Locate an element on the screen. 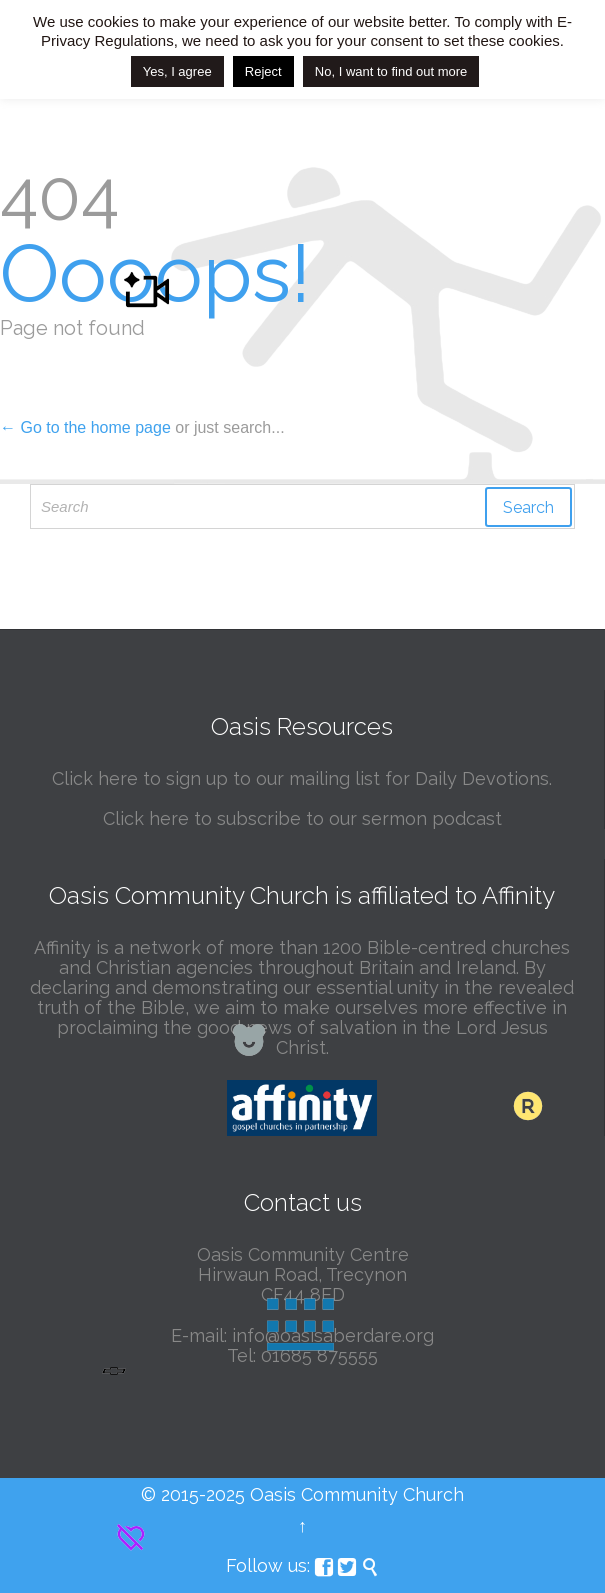 The width and height of the screenshot is (605, 1593). dislike or remove from favorites is located at coordinates (131, 1538).